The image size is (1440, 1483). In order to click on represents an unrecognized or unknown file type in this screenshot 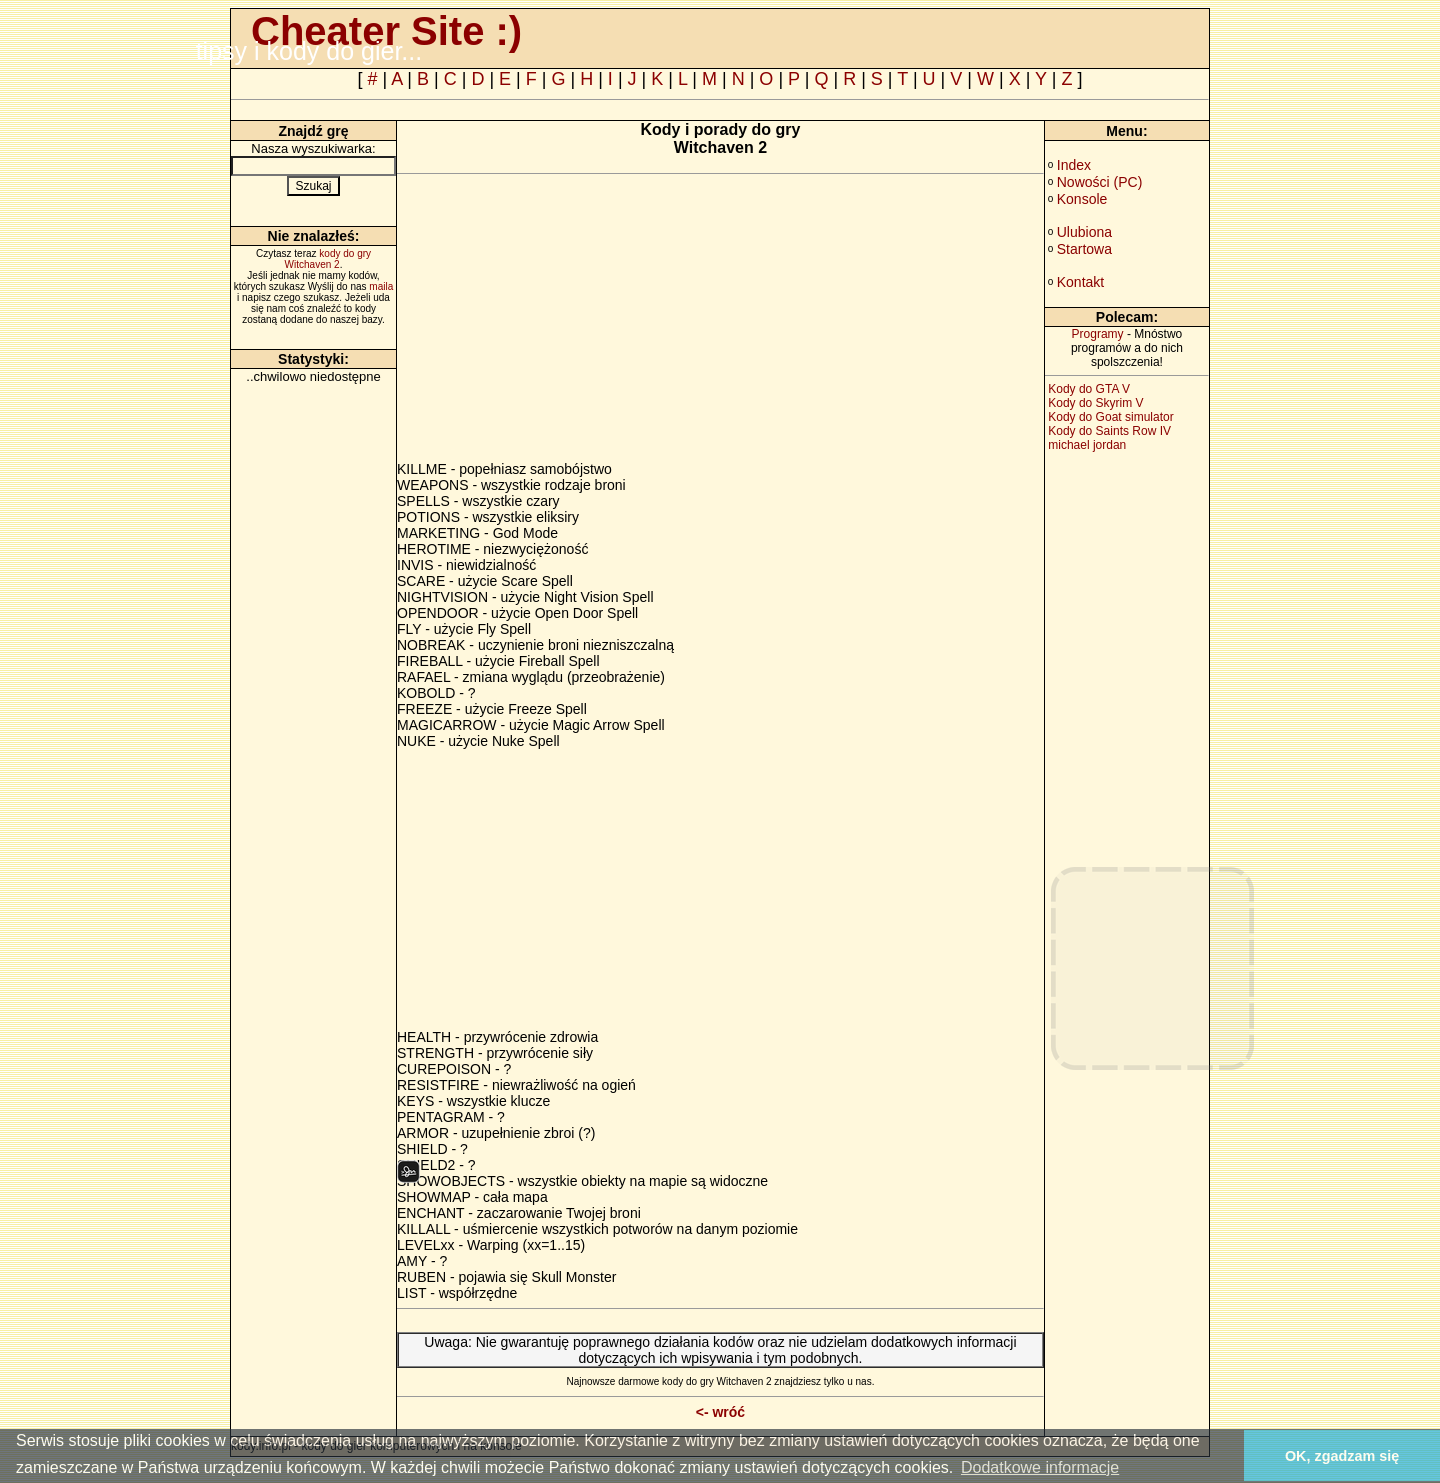, I will do `click(1152, 968)`.